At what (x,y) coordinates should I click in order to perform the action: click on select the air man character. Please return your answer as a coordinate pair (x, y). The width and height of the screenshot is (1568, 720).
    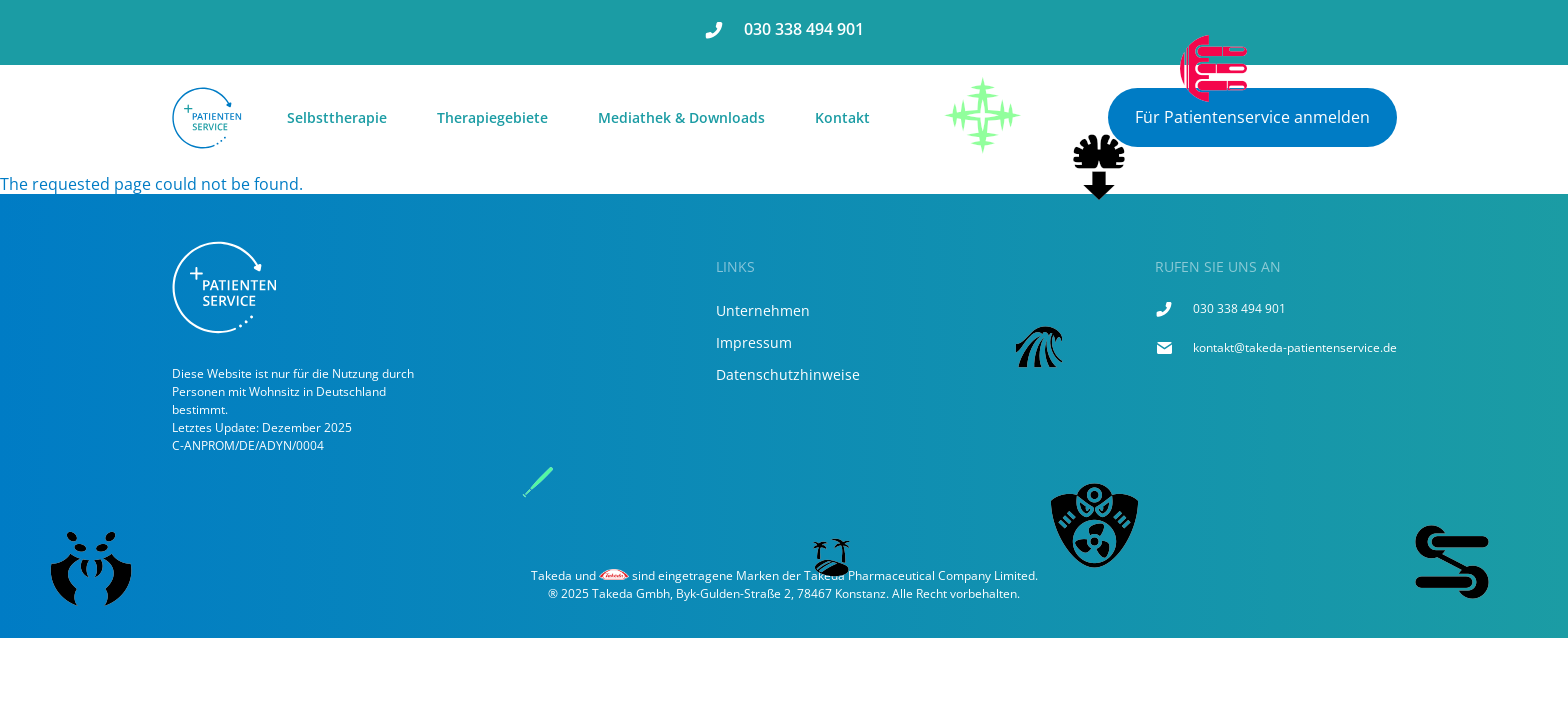
    Looking at the image, I should click on (1094, 525).